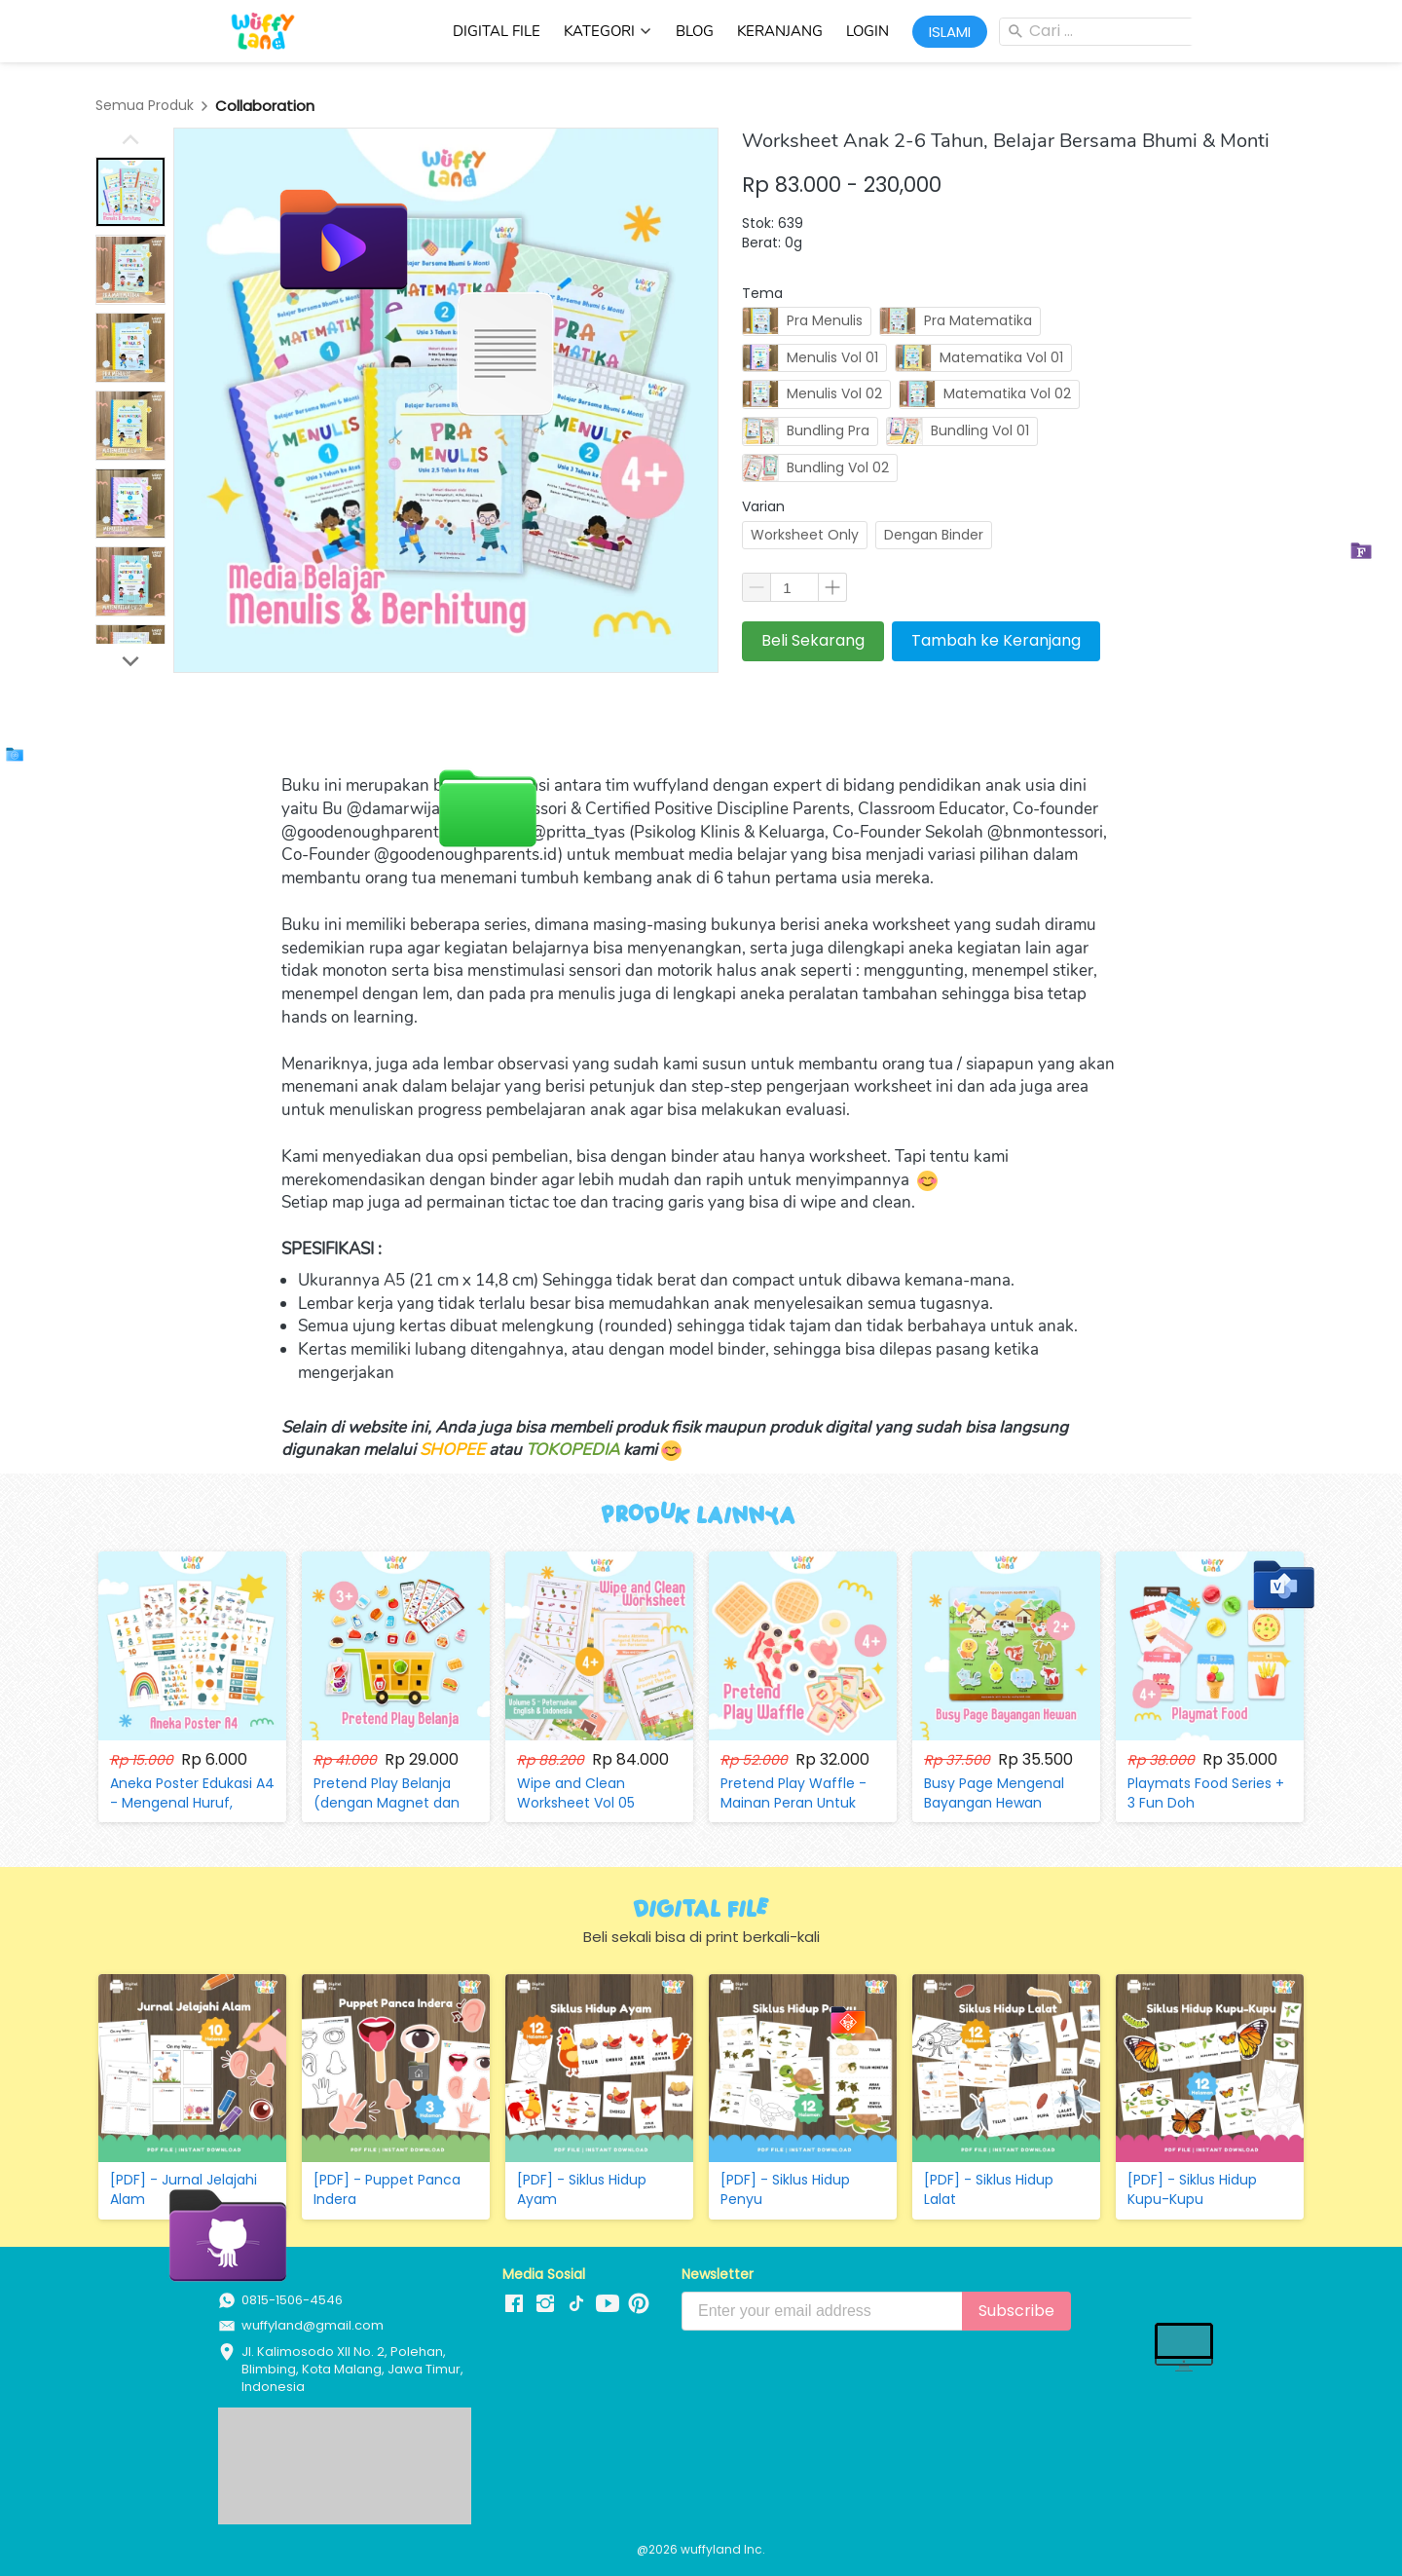  Describe the element at coordinates (419, 2071) in the screenshot. I see `access your home folder` at that location.